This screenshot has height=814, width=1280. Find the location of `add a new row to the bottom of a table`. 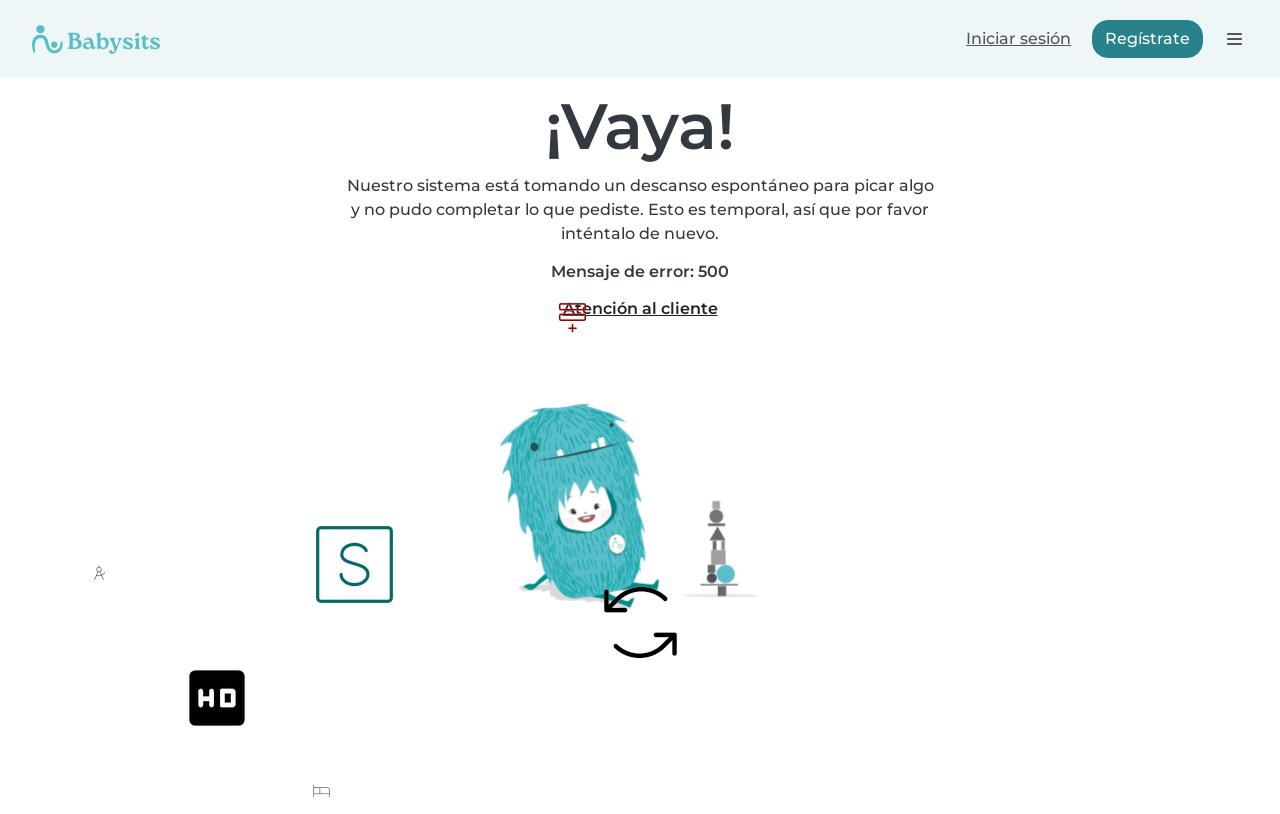

add a new row to the bottom of a table is located at coordinates (572, 315).